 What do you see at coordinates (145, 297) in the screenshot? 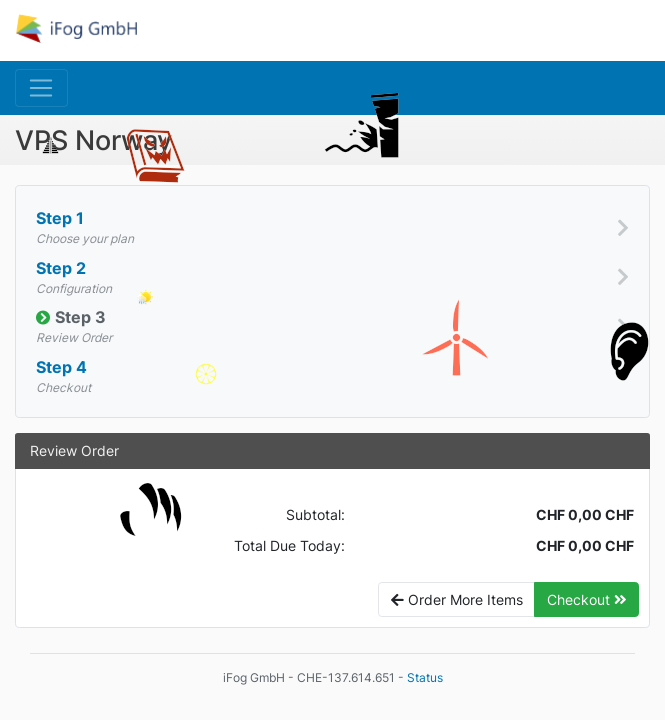
I see `indicates rainy weather with daytime sun breaks` at bounding box center [145, 297].